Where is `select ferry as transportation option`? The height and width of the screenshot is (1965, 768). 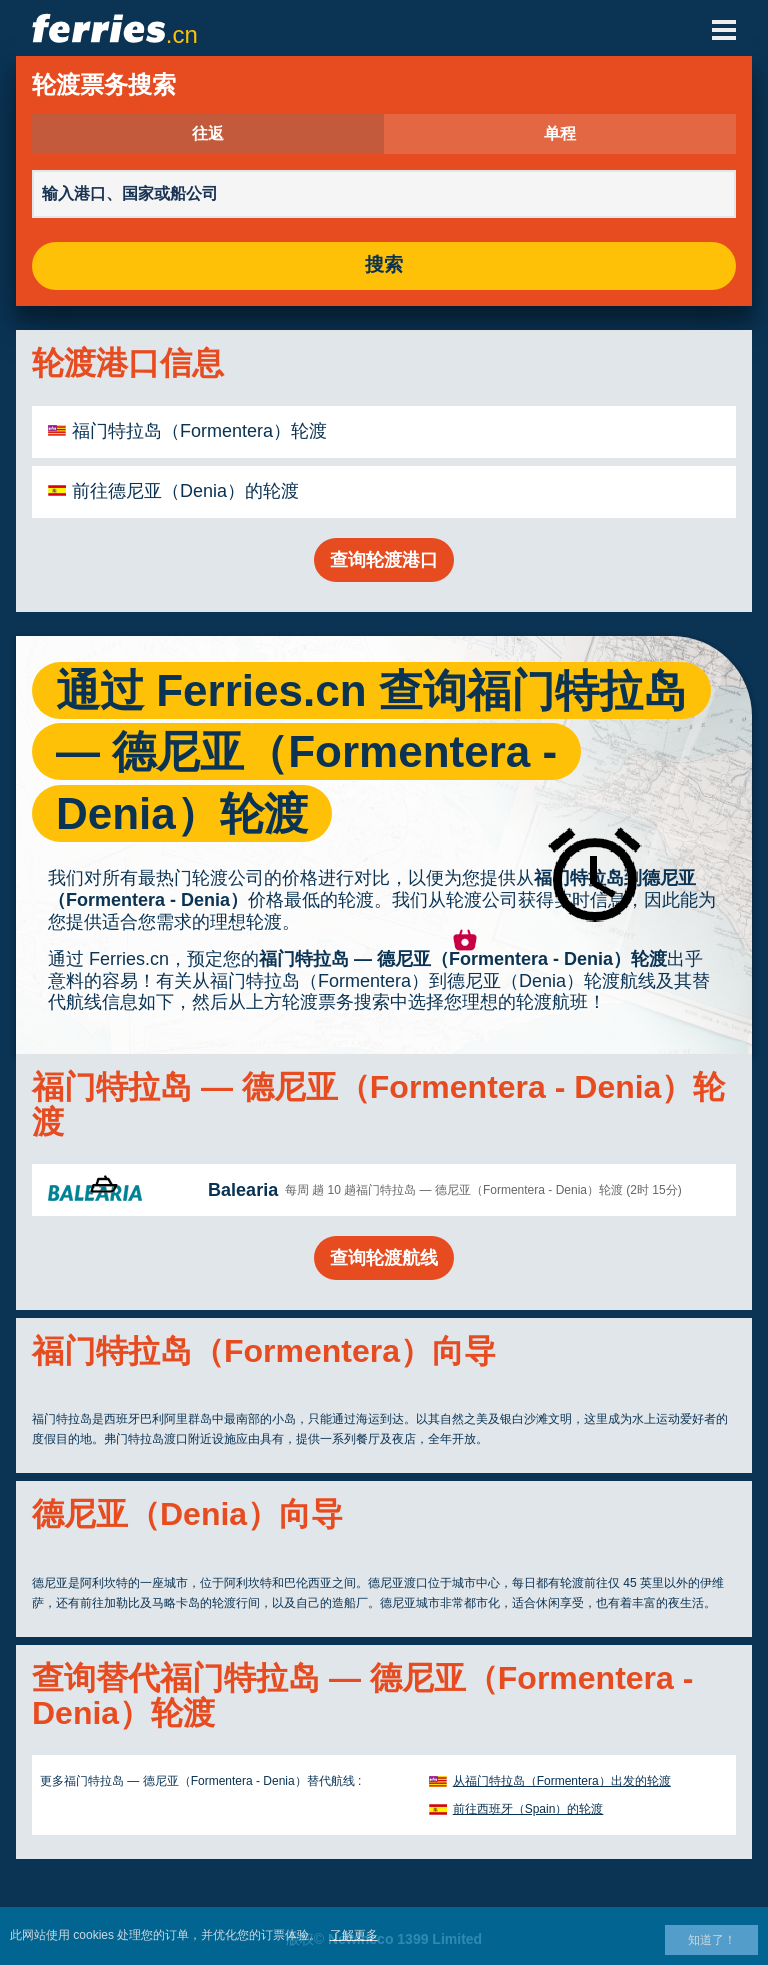
select ferry as transportation option is located at coordinates (104, 1184).